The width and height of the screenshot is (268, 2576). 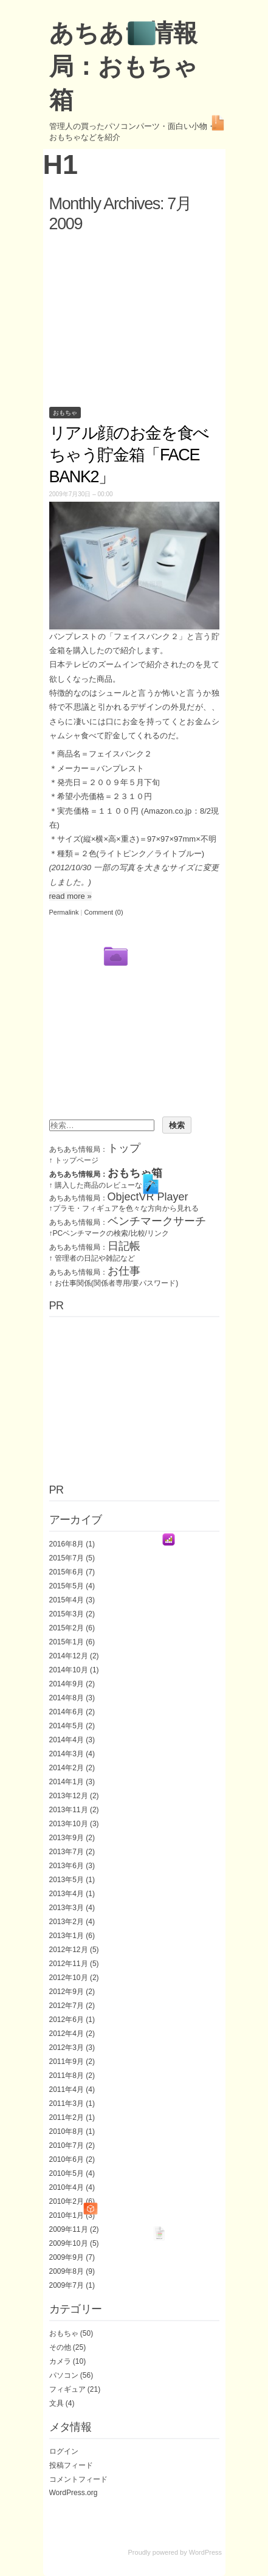 What do you see at coordinates (142, 32) in the screenshot?
I see `access the desktop folder` at bounding box center [142, 32].